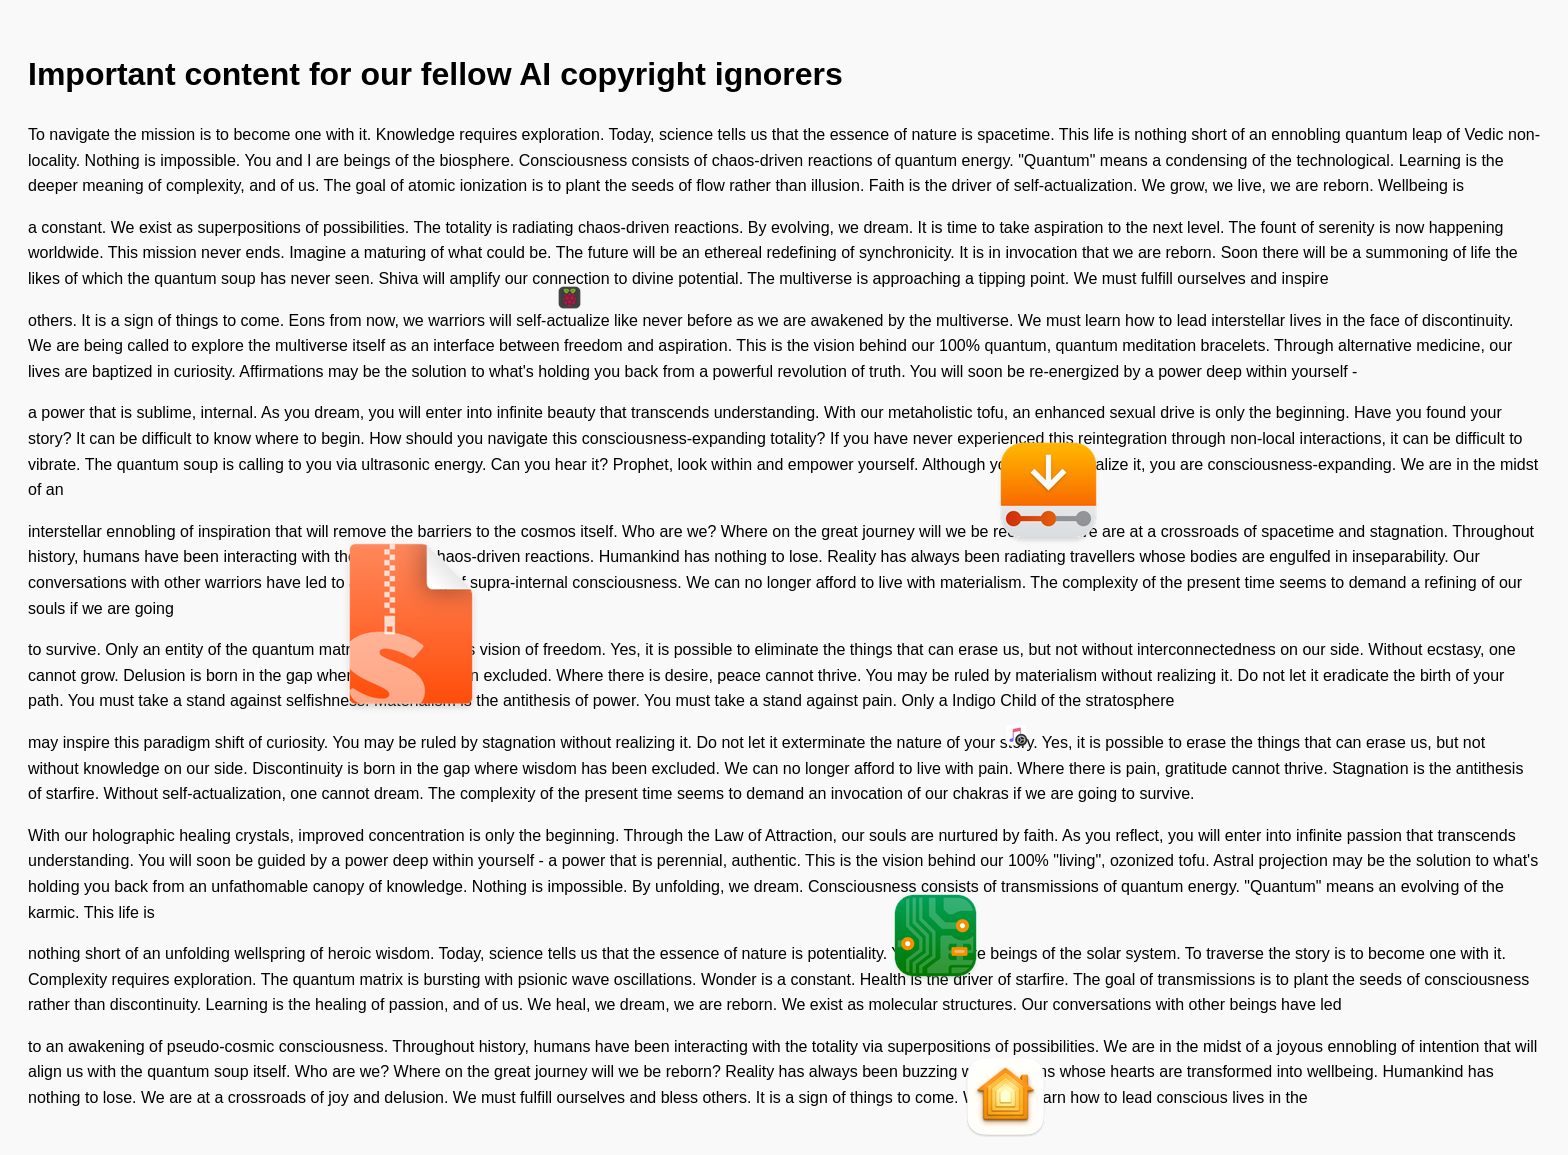 The height and width of the screenshot is (1155, 1568). What do you see at coordinates (1016, 735) in the screenshot?
I see `open audio or music playback settings` at bounding box center [1016, 735].